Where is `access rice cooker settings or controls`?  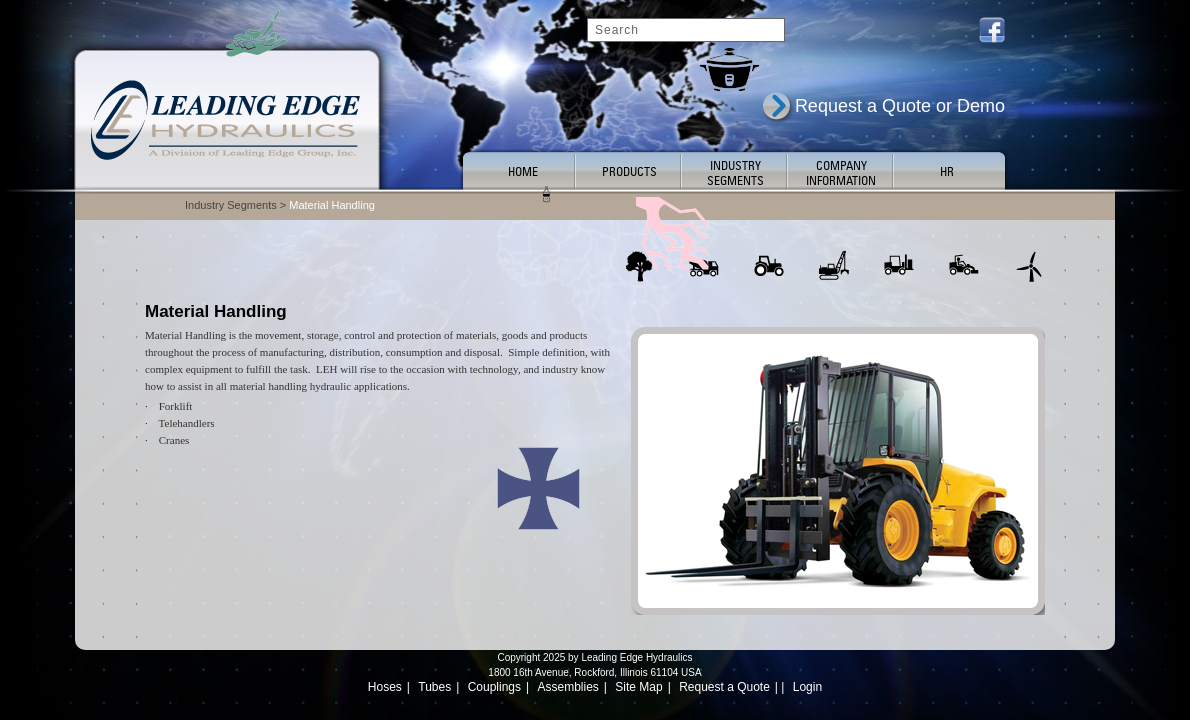
access rice cooker settings or controls is located at coordinates (729, 65).